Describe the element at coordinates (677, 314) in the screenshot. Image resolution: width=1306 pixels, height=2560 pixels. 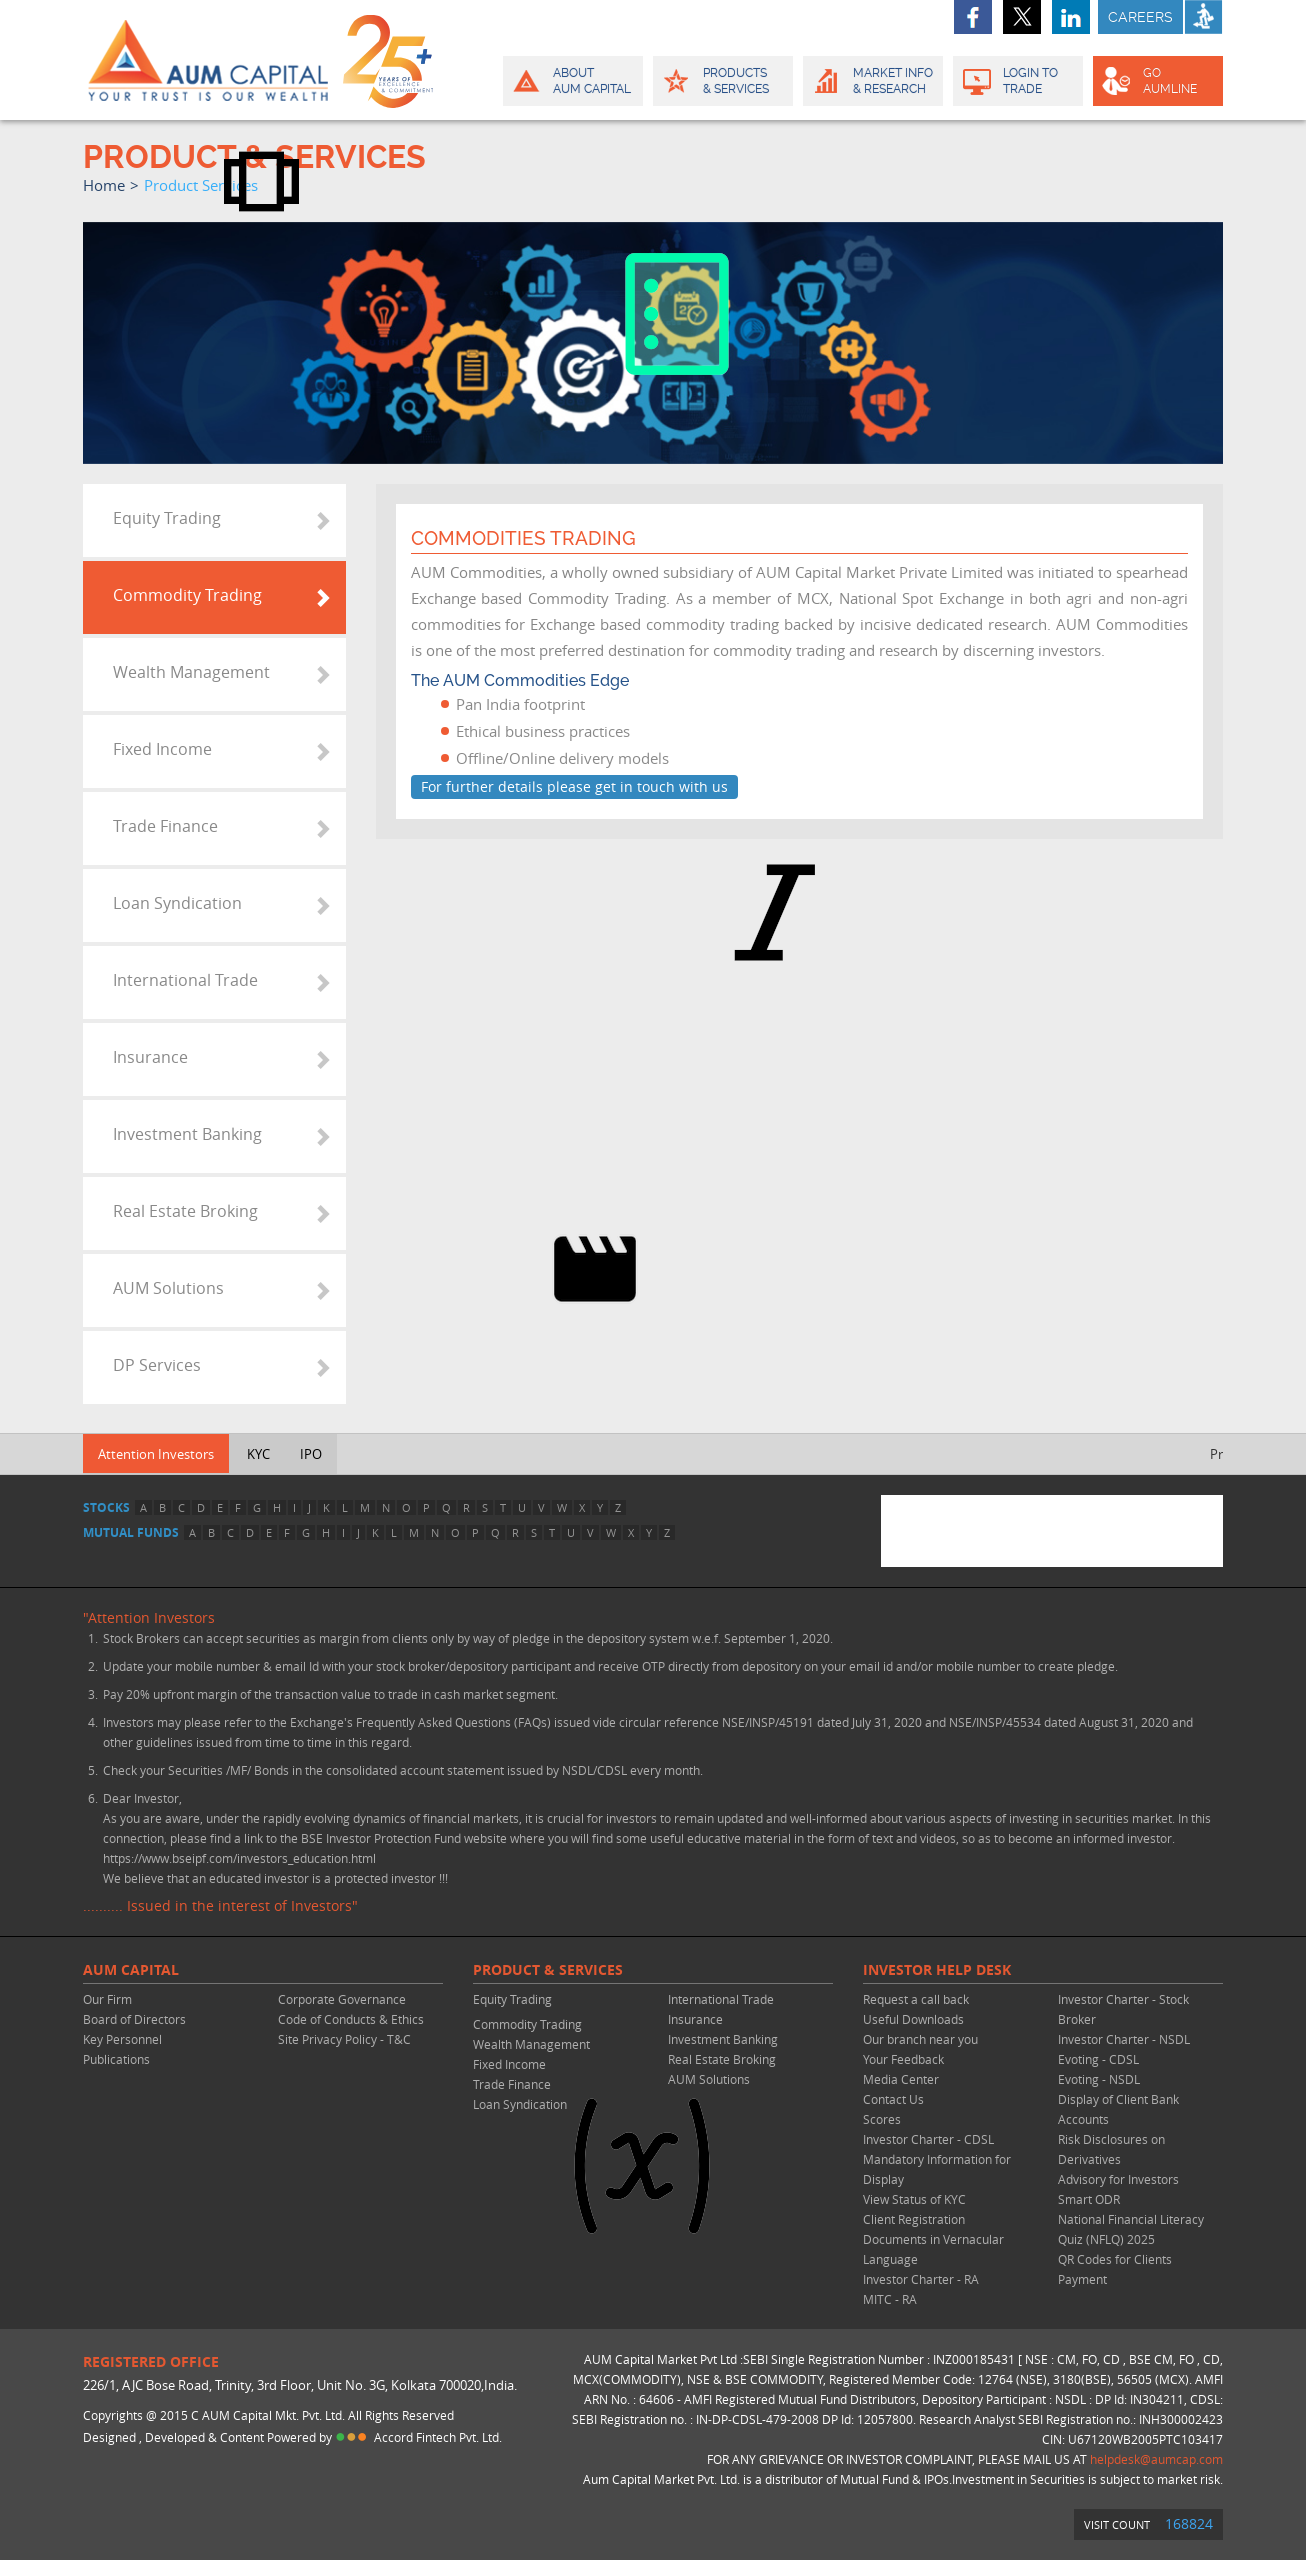
I see `view or manage screenplay files` at that location.